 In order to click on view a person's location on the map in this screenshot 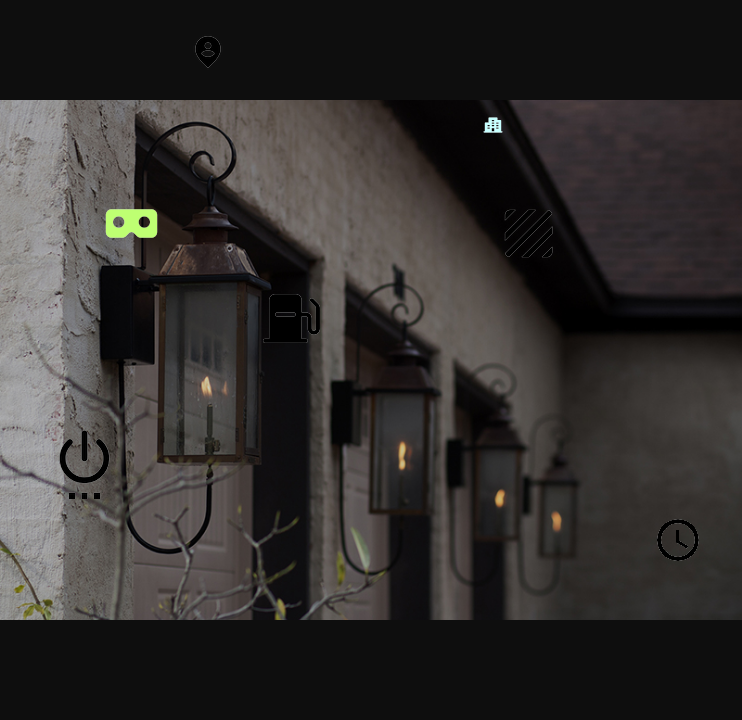, I will do `click(208, 52)`.